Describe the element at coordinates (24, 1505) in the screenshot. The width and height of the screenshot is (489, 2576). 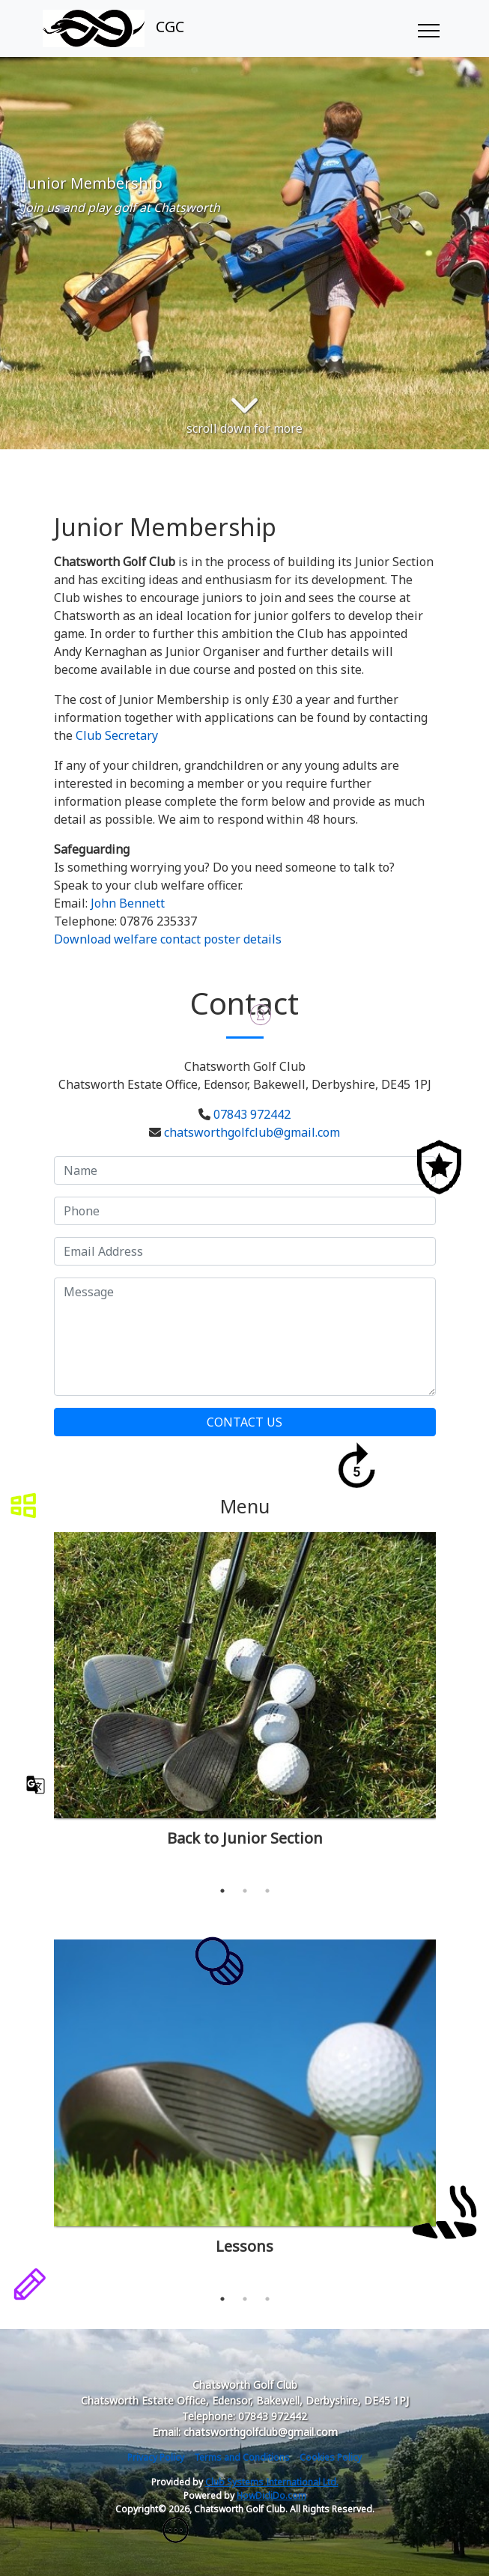
I see `open the windows start menu` at that location.